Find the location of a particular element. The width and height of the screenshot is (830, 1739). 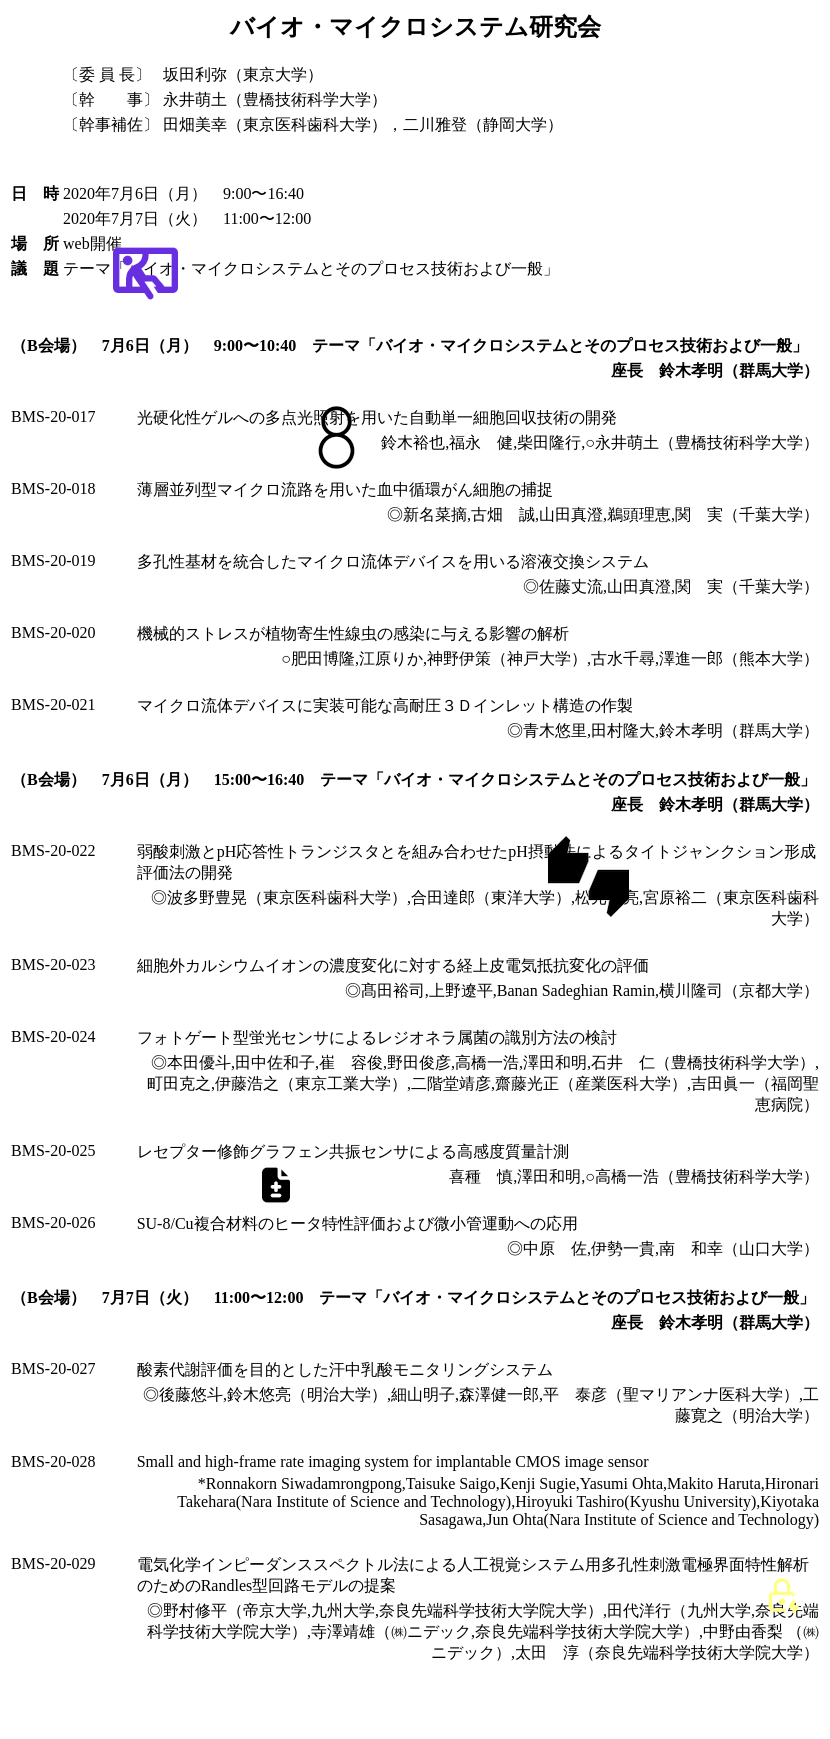

view file differences or changes is located at coordinates (276, 1185).